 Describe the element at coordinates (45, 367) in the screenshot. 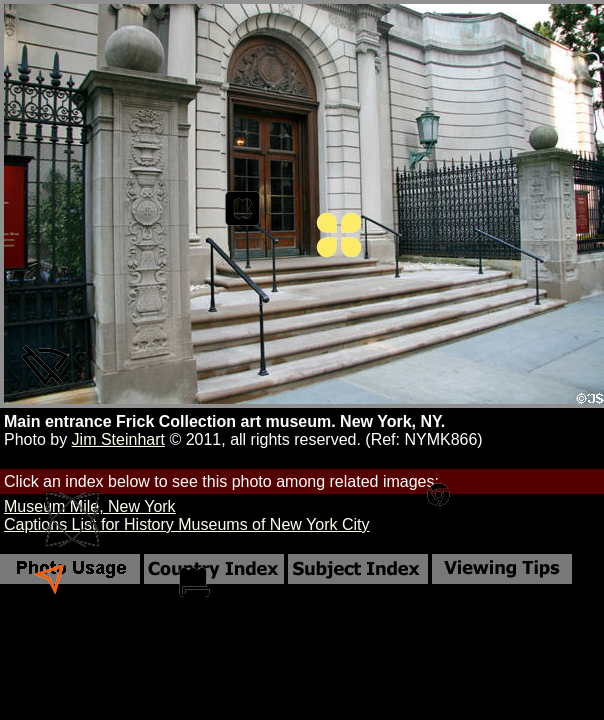

I see `indicates wifi is disabled or disconnected` at that location.